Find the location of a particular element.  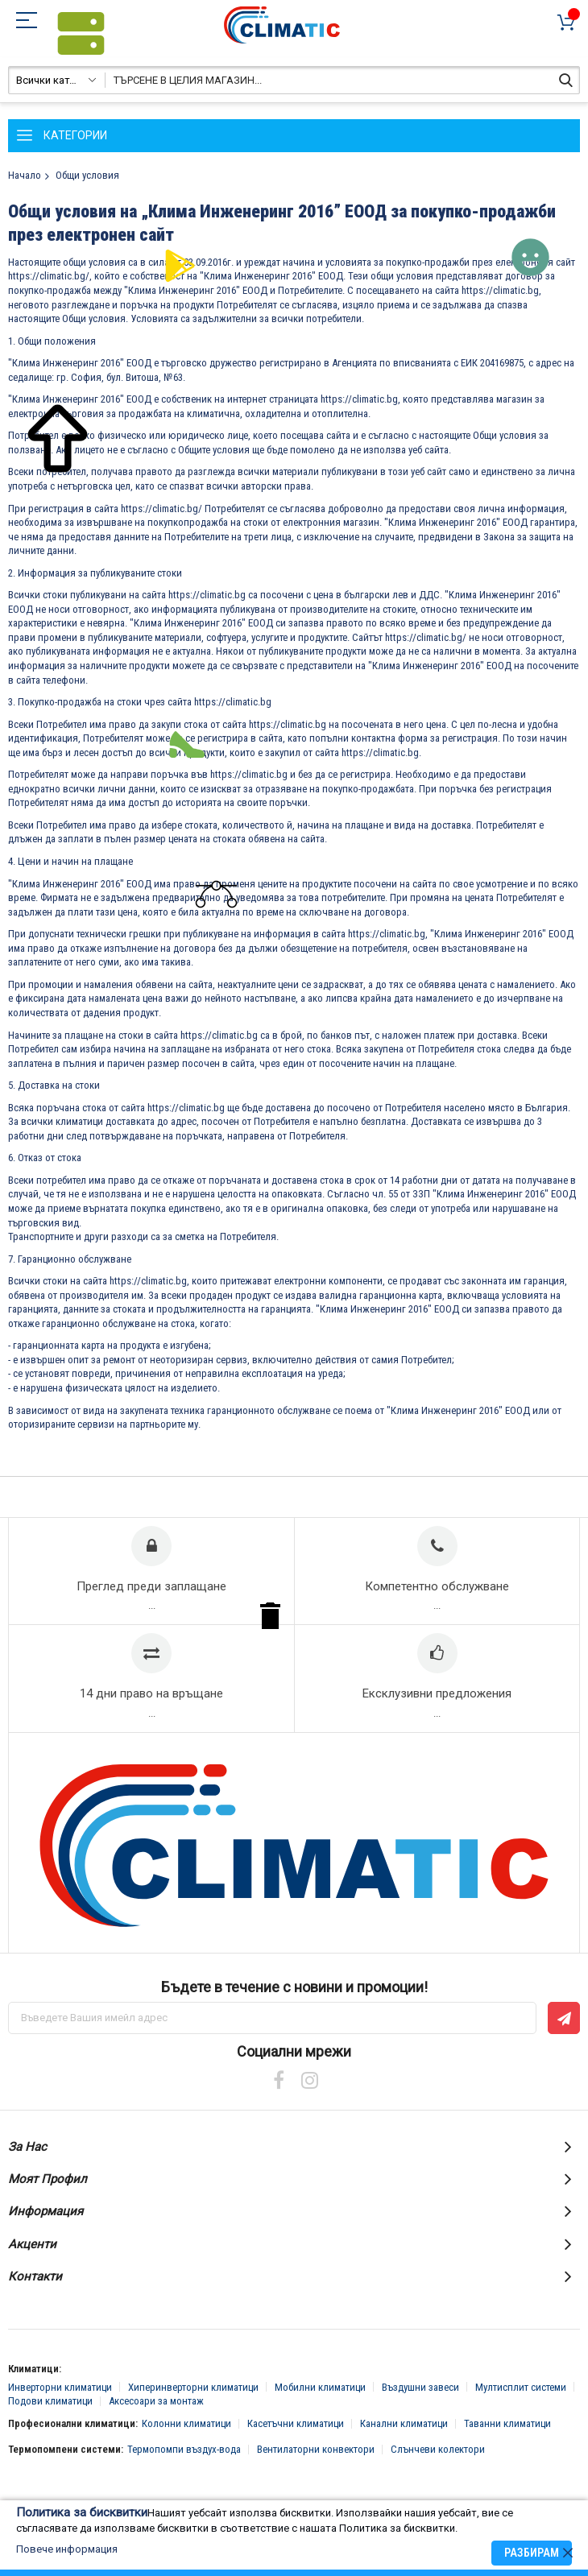

rate your experience positively is located at coordinates (530, 257).